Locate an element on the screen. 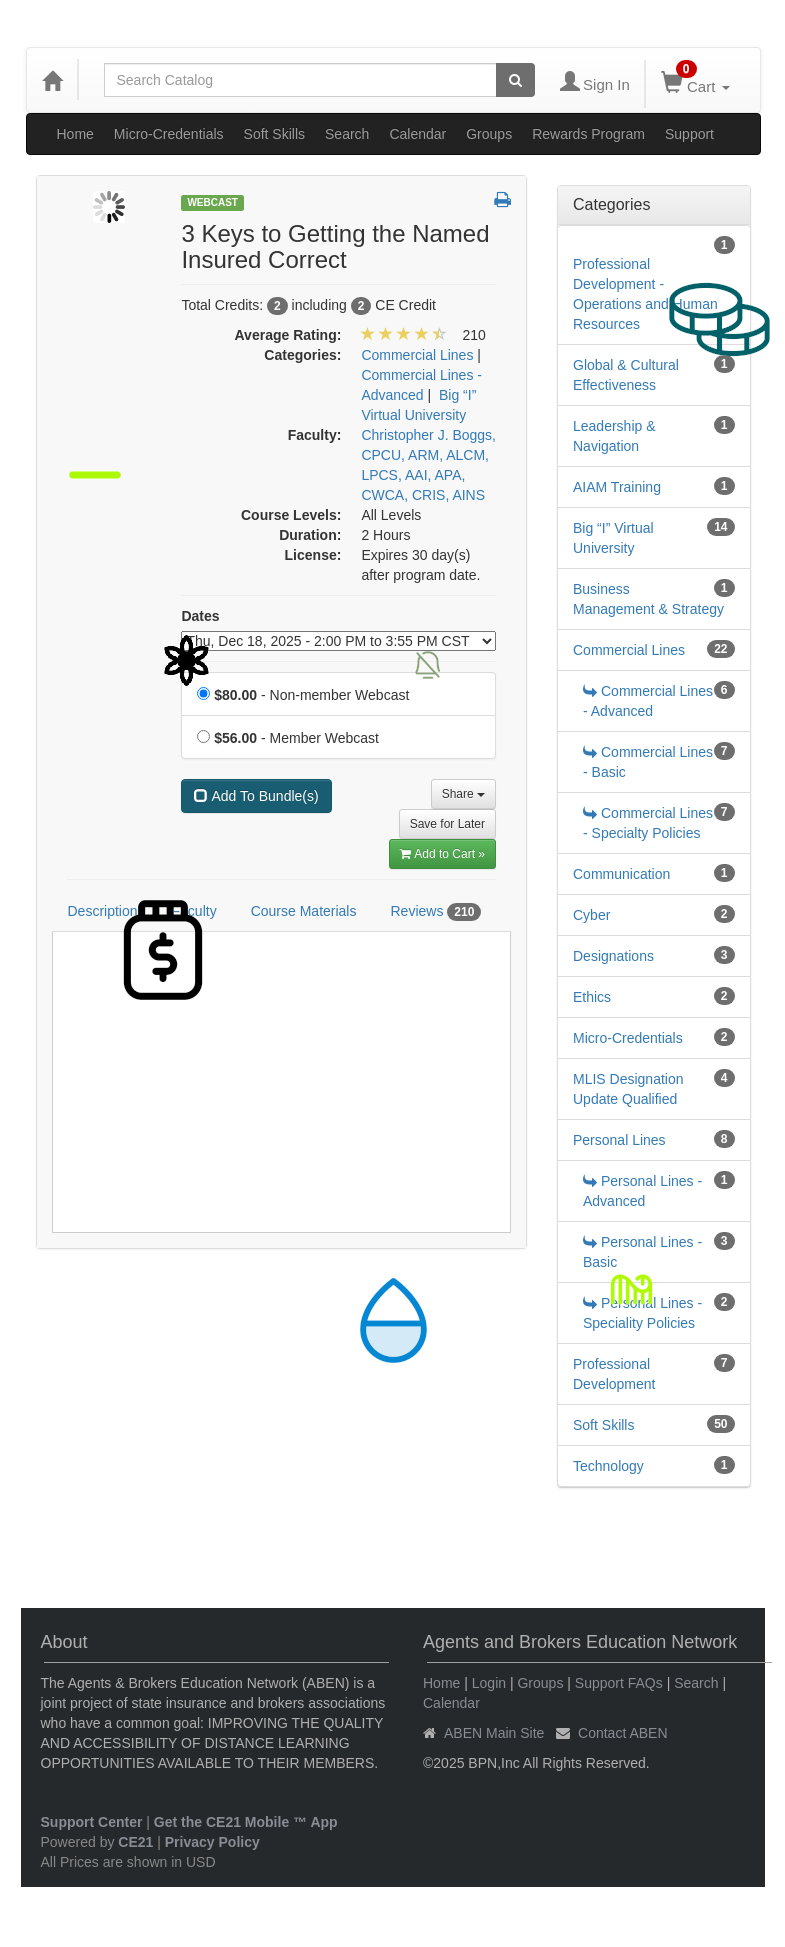  access amusement park or theme park information is located at coordinates (631, 1289).